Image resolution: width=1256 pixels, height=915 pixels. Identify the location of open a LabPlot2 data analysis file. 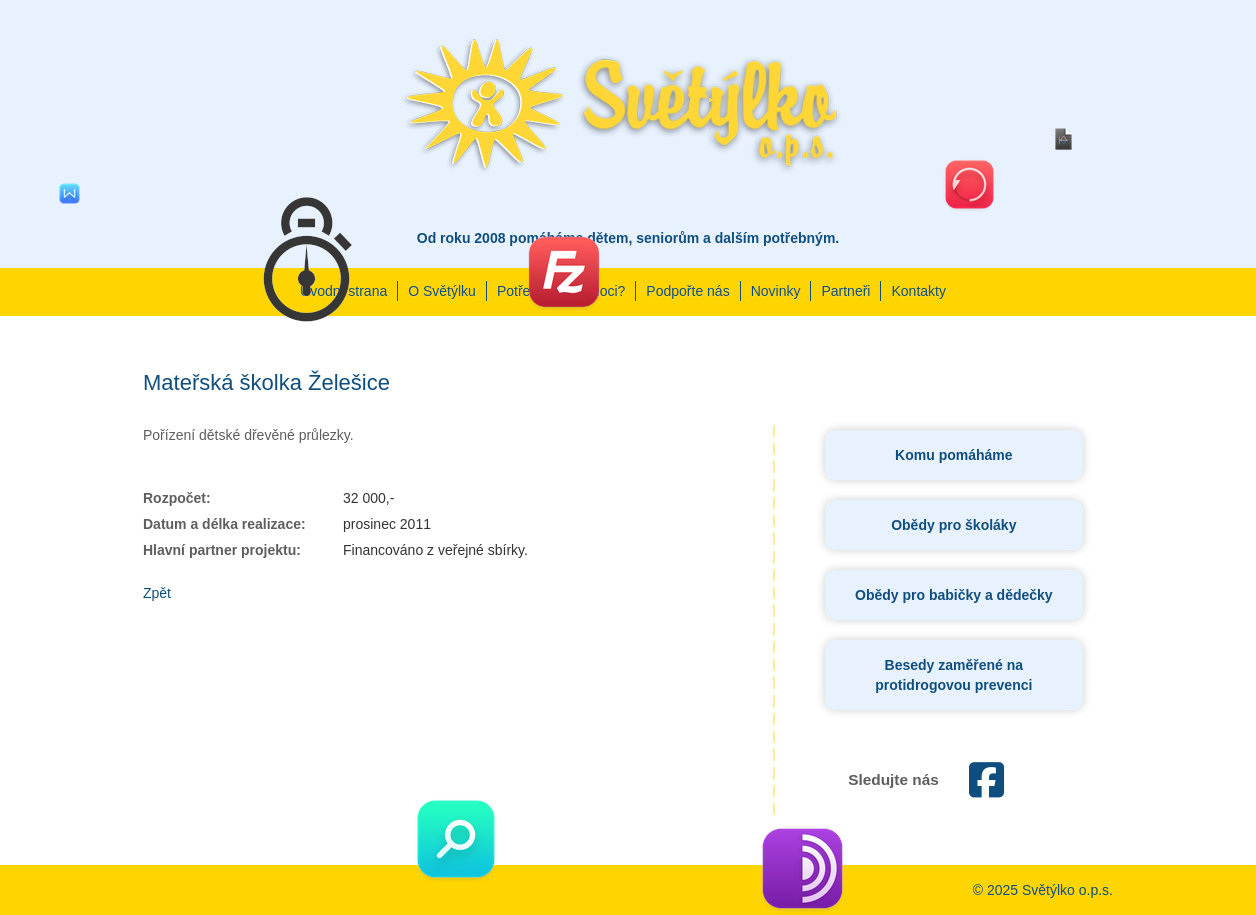
(1063, 139).